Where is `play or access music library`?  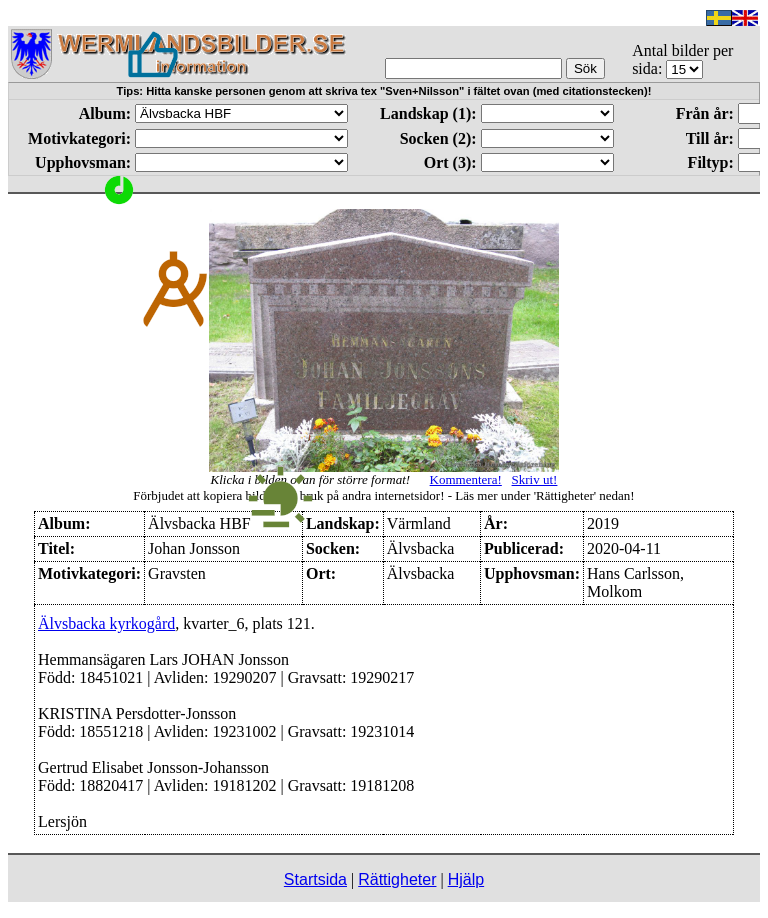 play or access music library is located at coordinates (119, 190).